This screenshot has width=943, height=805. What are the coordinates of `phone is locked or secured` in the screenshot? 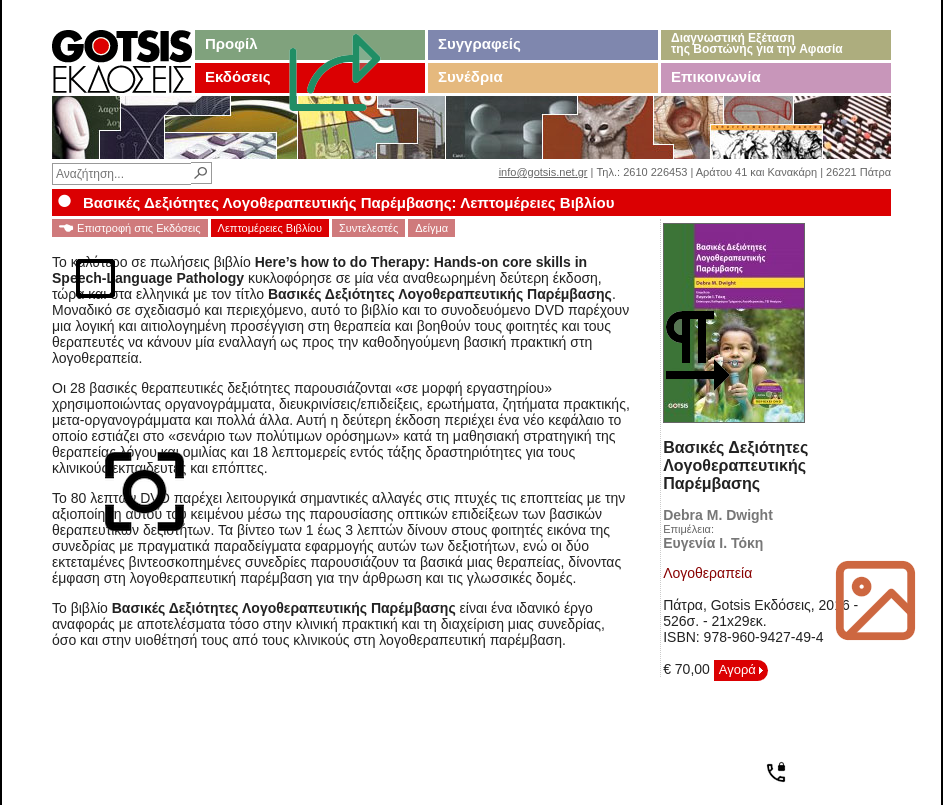 It's located at (776, 773).